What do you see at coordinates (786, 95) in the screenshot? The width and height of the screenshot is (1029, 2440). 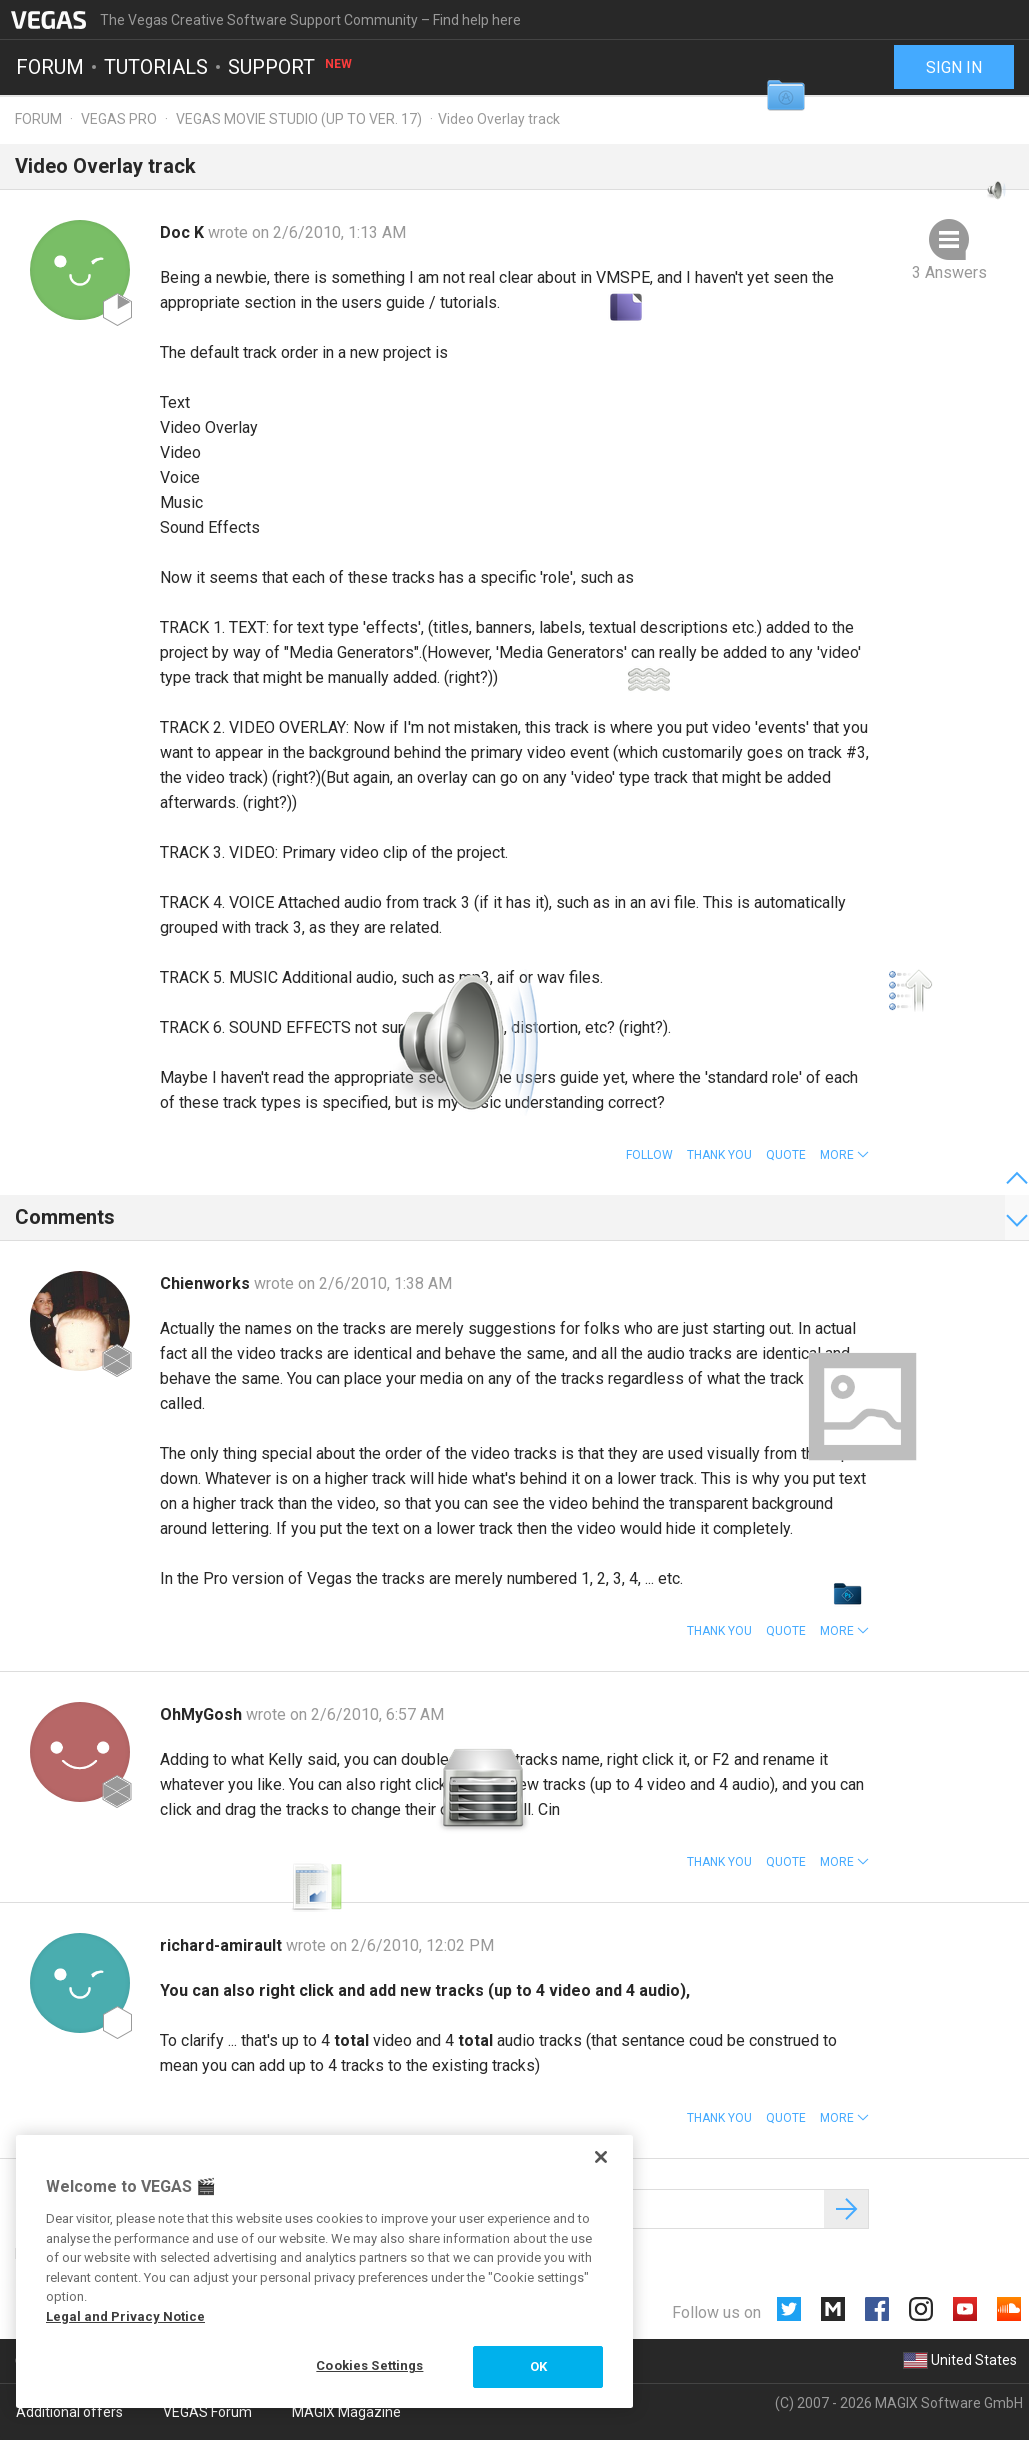 I see `open Arturia software folder` at bounding box center [786, 95].